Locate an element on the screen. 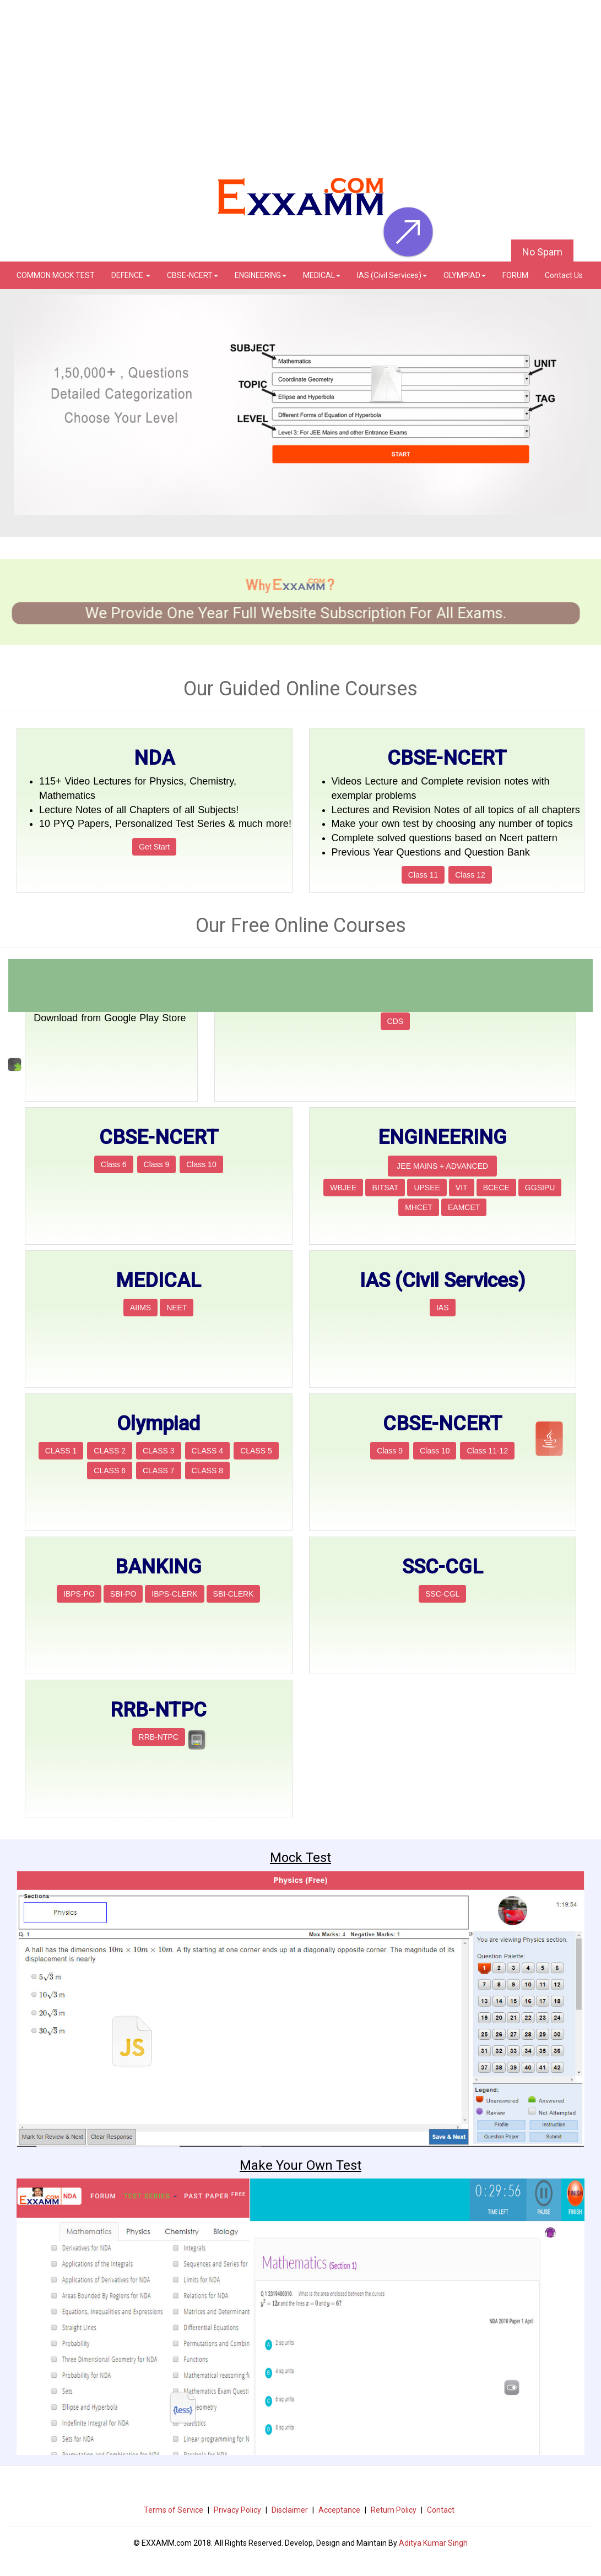 This screenshot has width=601, height=2576. a LESS stylesheet file is located at coordinates (183, 2408).